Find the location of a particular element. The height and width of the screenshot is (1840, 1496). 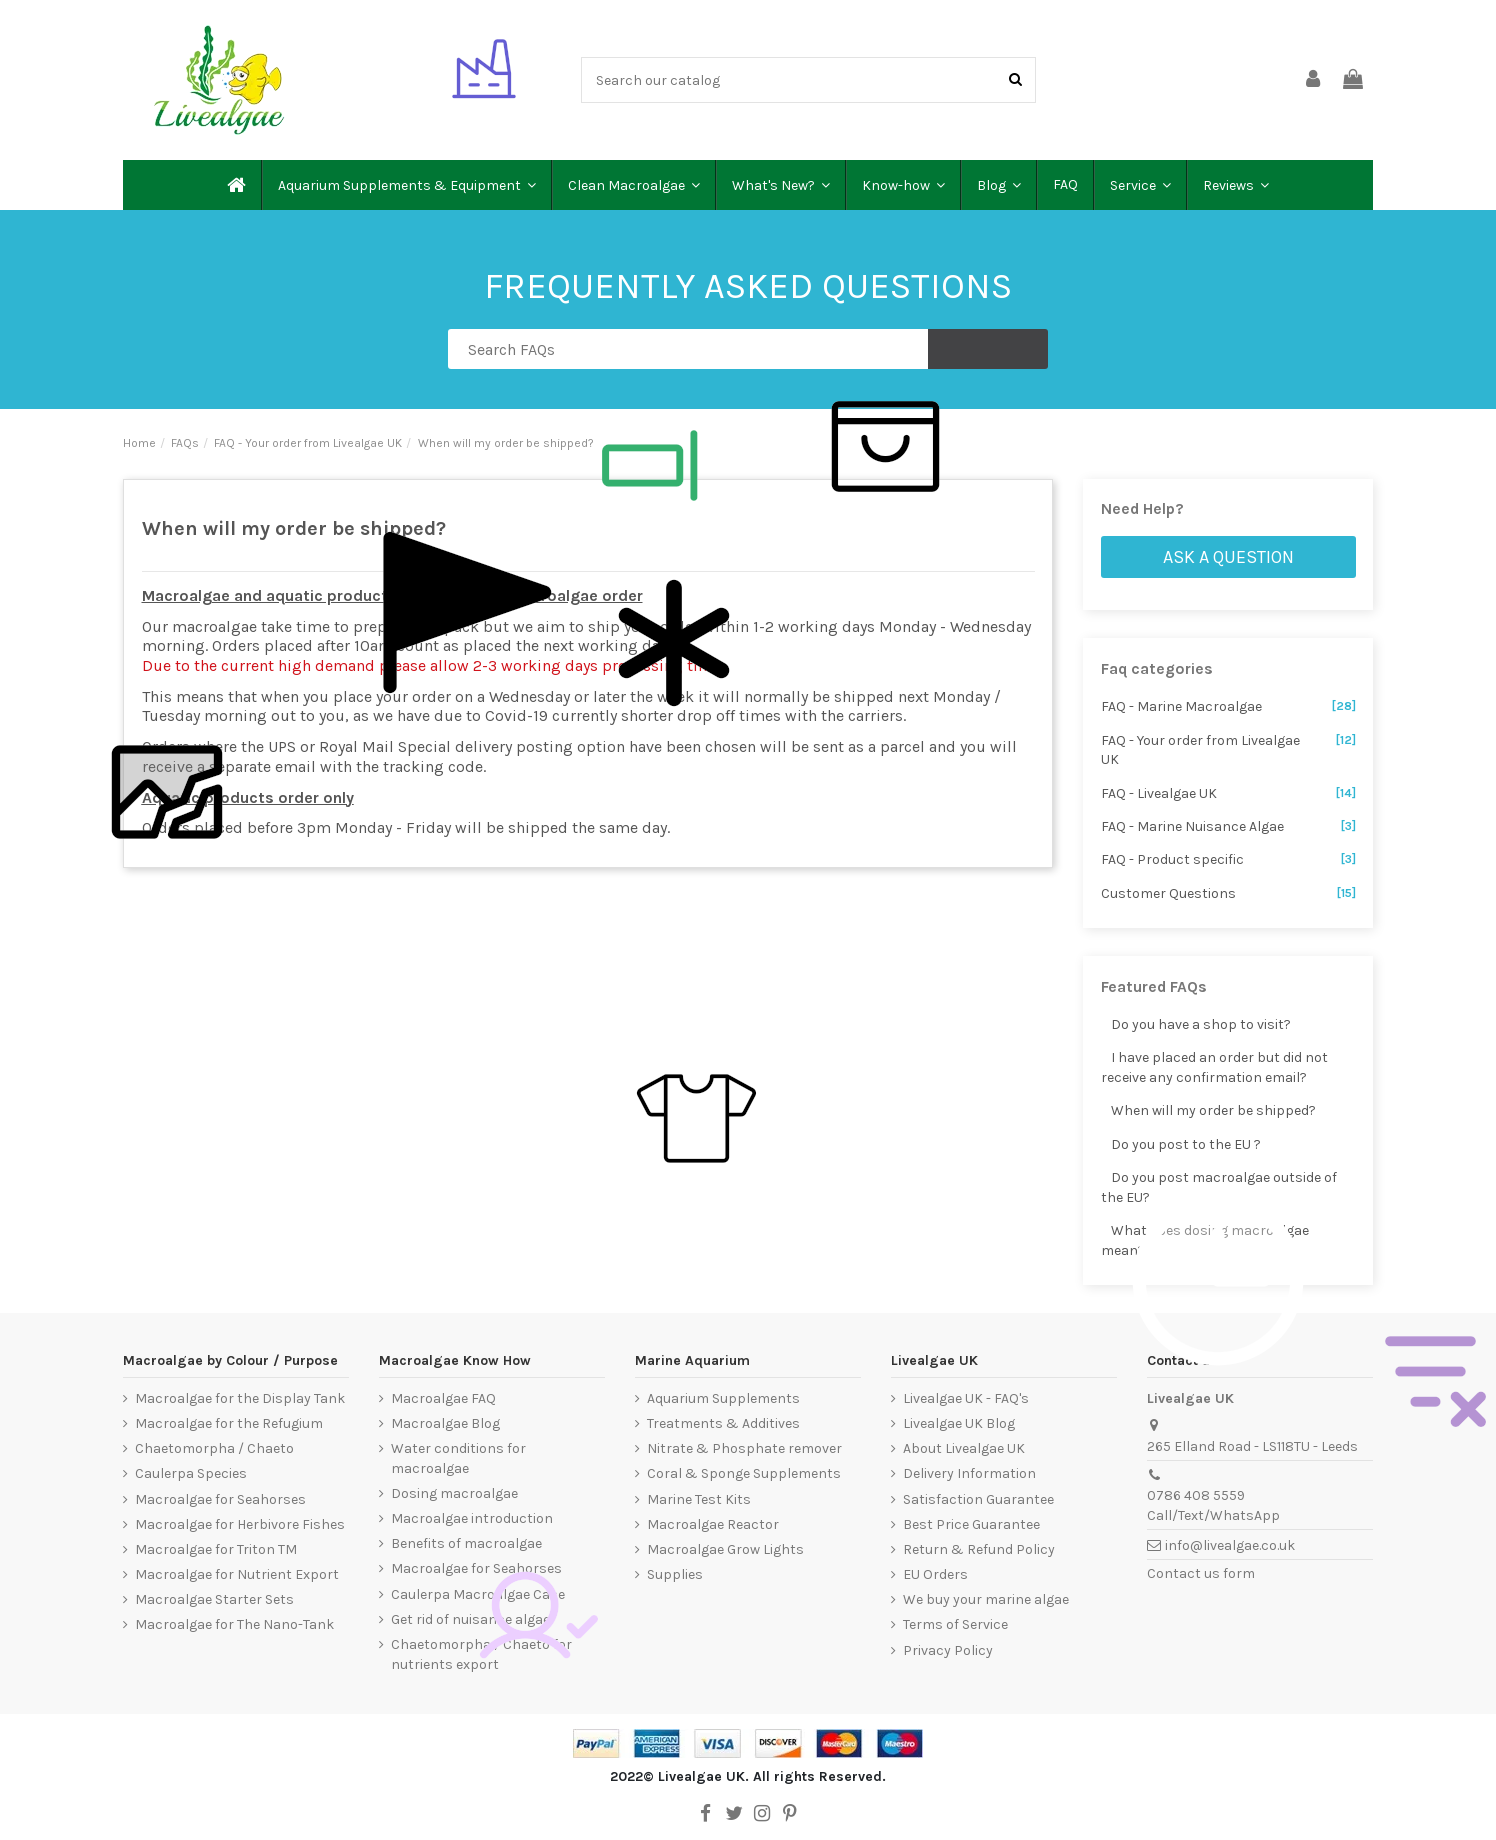

indicates a required field in a form is located at coordinates (674, 643).